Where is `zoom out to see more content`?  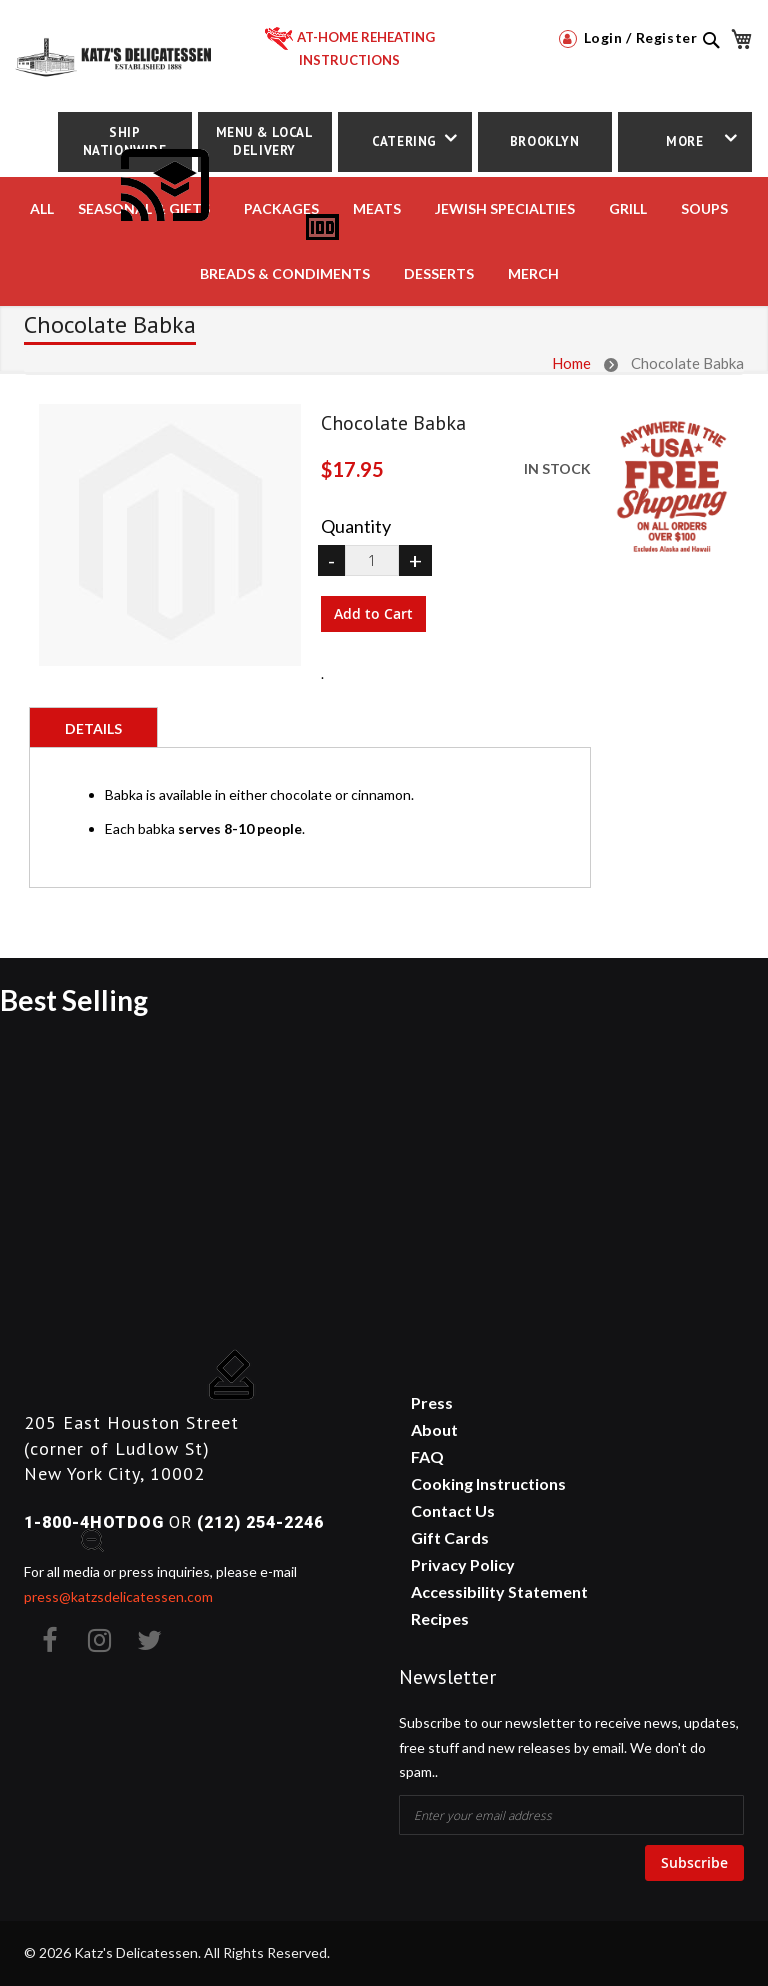
zoom out to see more content is located at coordinates (93, 1541).